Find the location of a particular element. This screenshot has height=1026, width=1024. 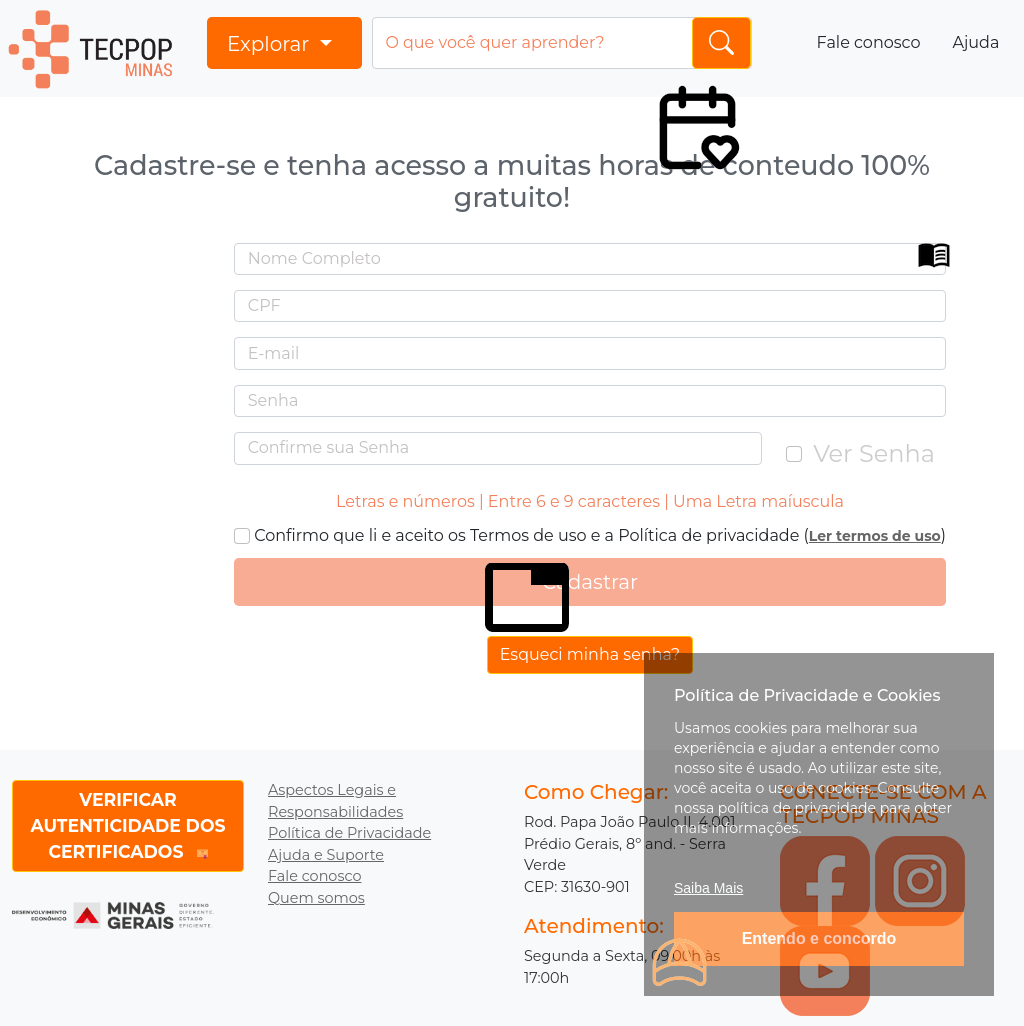

browse hats or headwear category is located at coordinates (679, 965).